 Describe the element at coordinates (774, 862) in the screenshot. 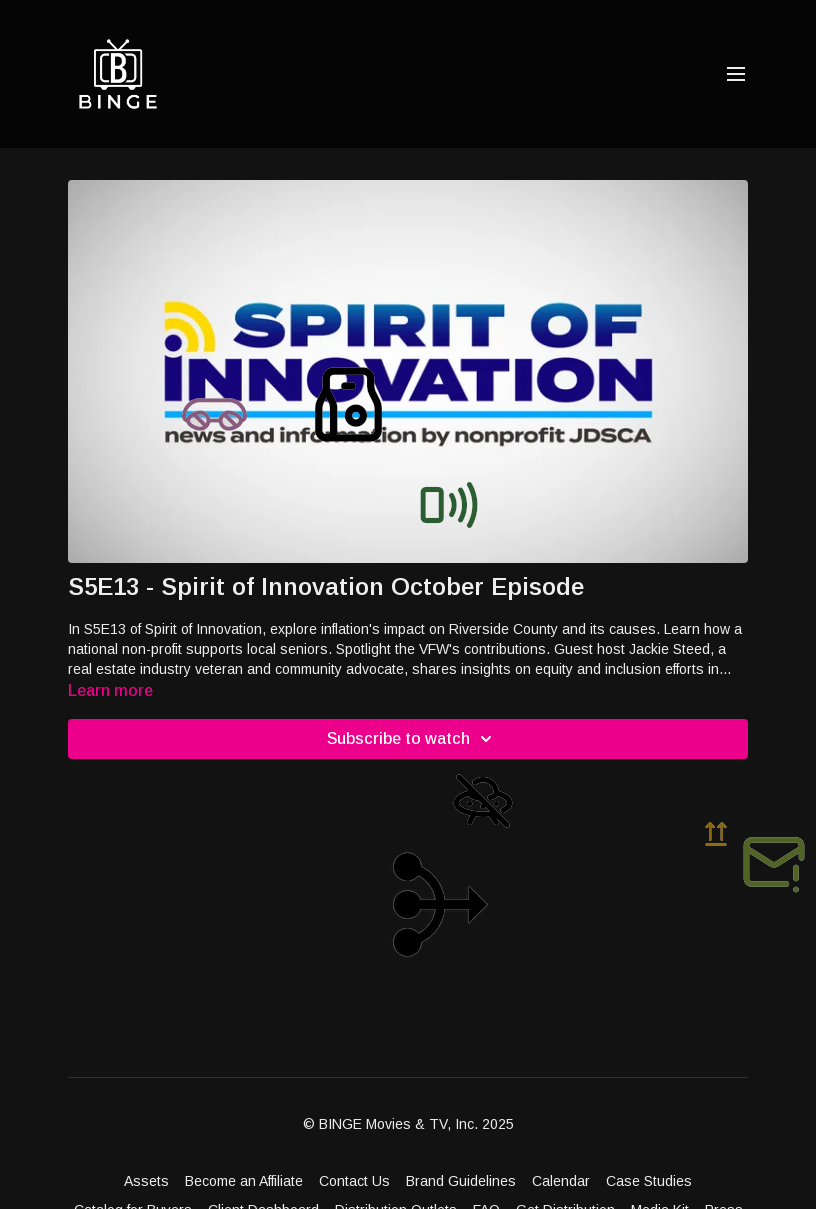

I see `indicates a problem with an email or message` at that location.